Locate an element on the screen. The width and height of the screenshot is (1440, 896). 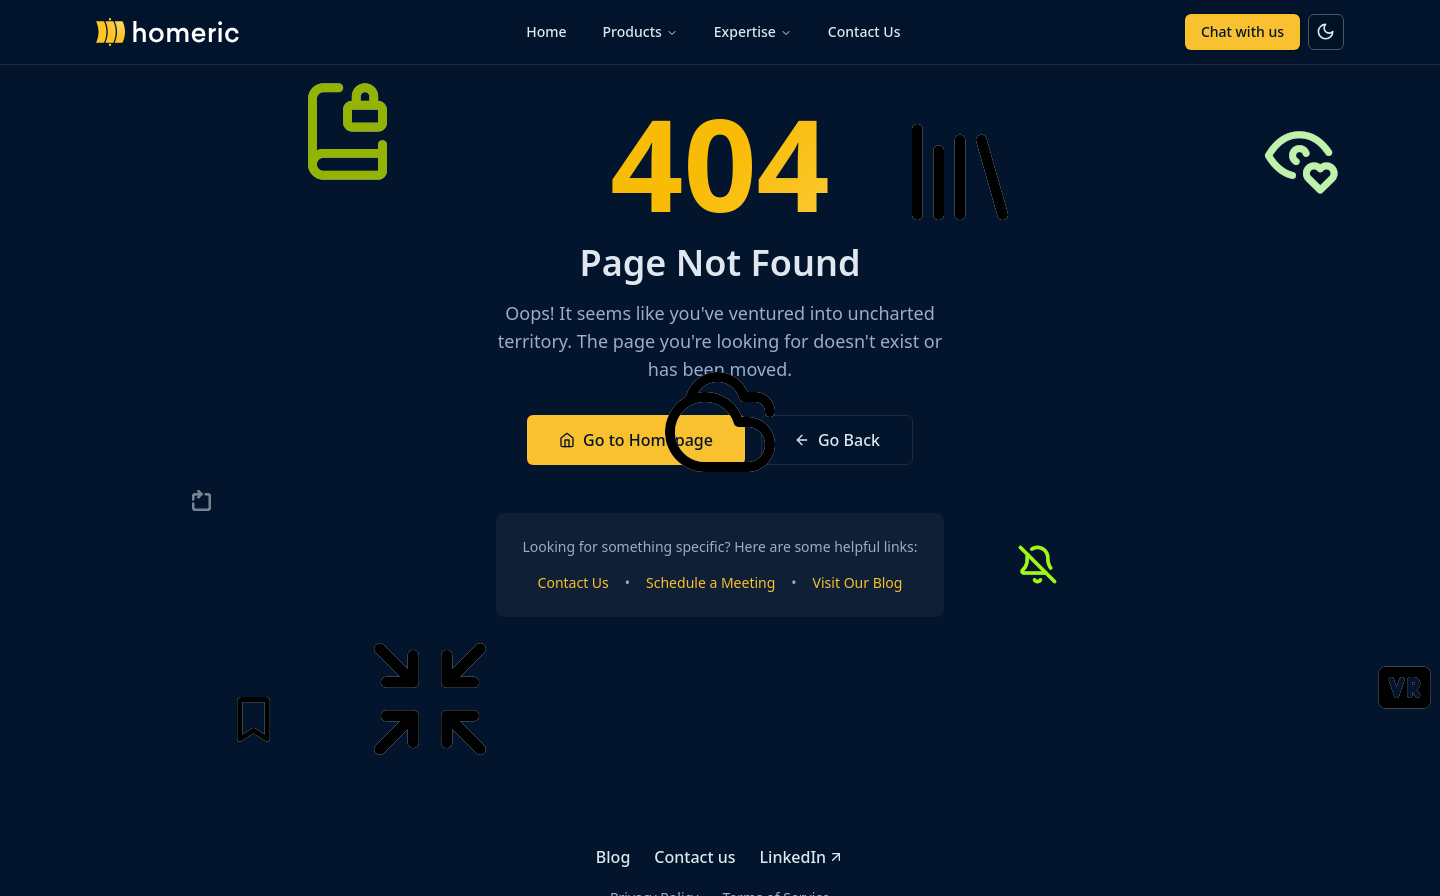
add to favorites while viewing is located at coordinates (1299, 155).